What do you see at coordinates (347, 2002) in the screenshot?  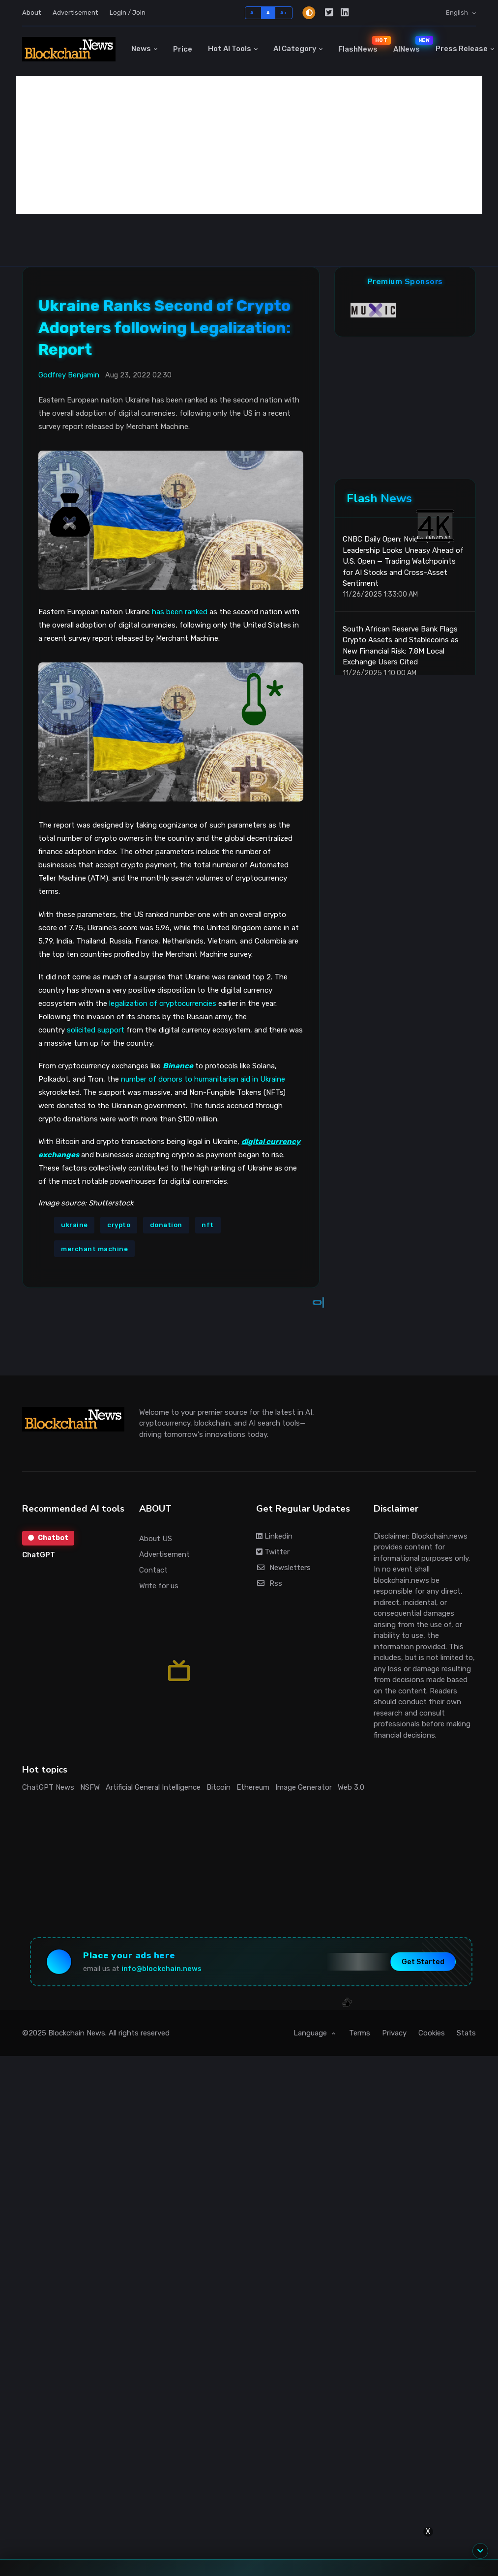 I see `enable sign language interpretation` at bounding box center [347, 2002].